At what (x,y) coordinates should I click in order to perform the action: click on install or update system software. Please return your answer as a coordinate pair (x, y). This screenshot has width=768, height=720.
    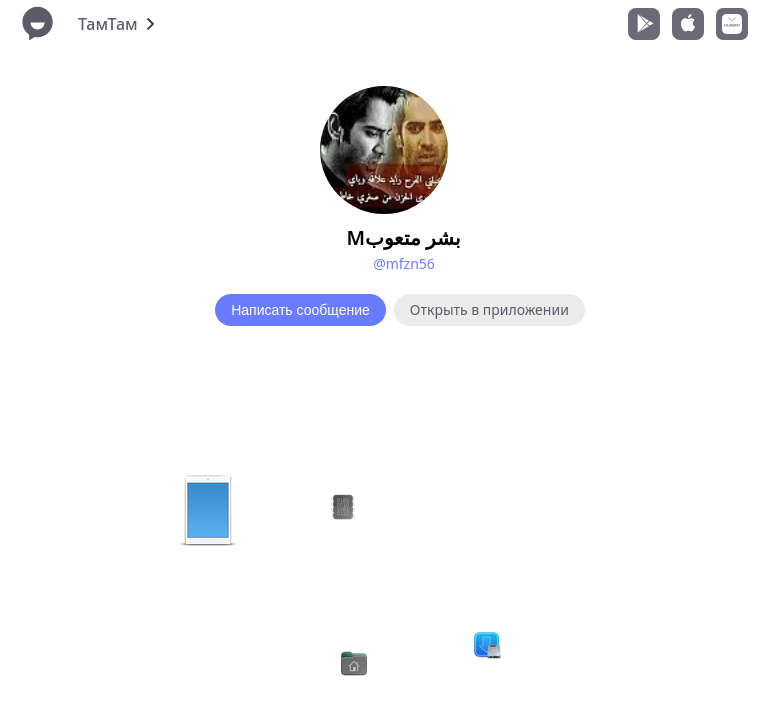
    Looking at the image, I should click on (486, 644).